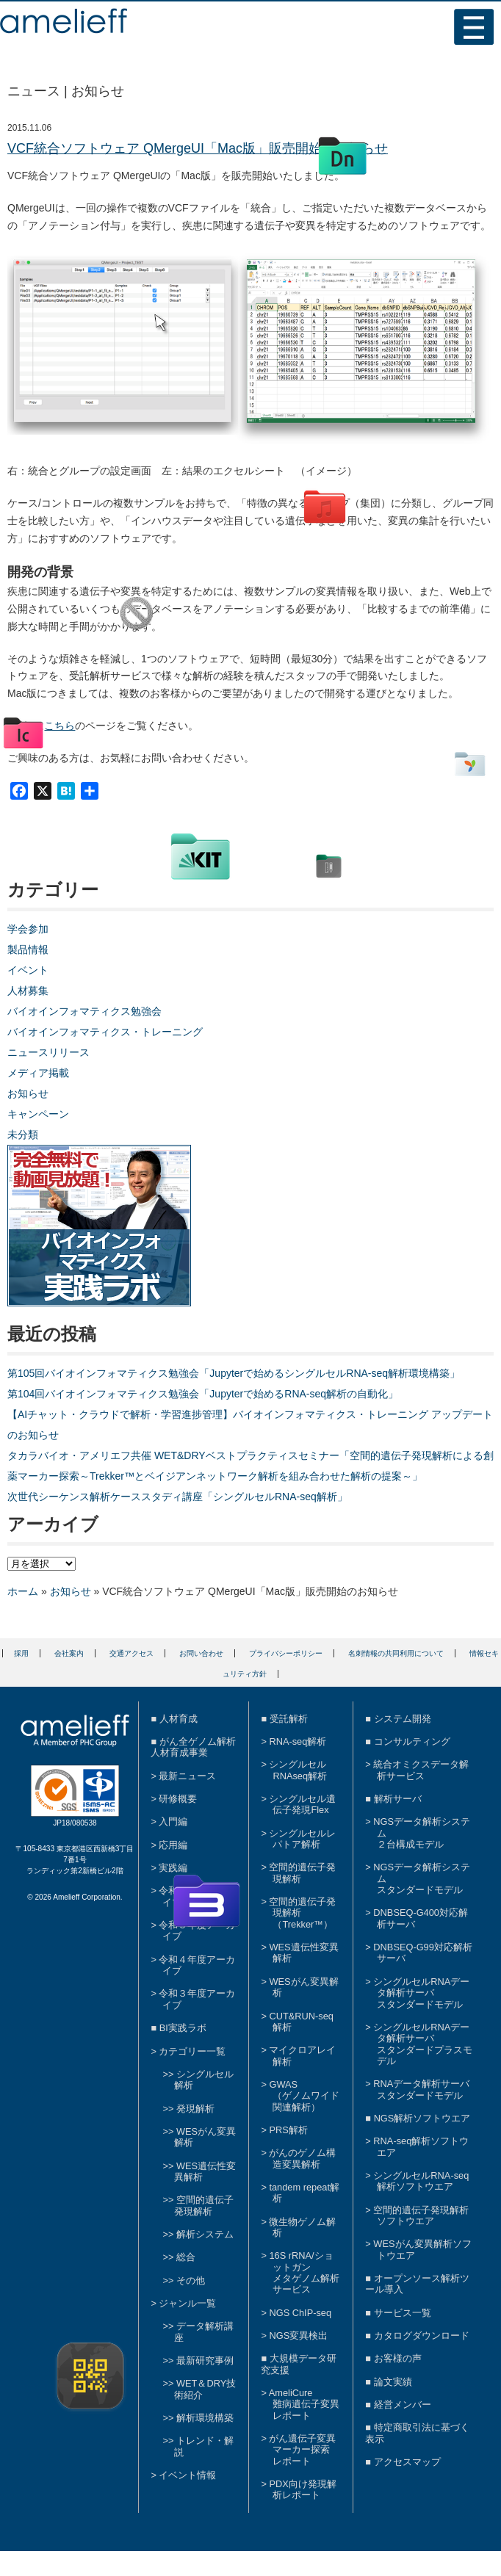  I want to click on open adobe dimension project files folder, so click(342, 157).